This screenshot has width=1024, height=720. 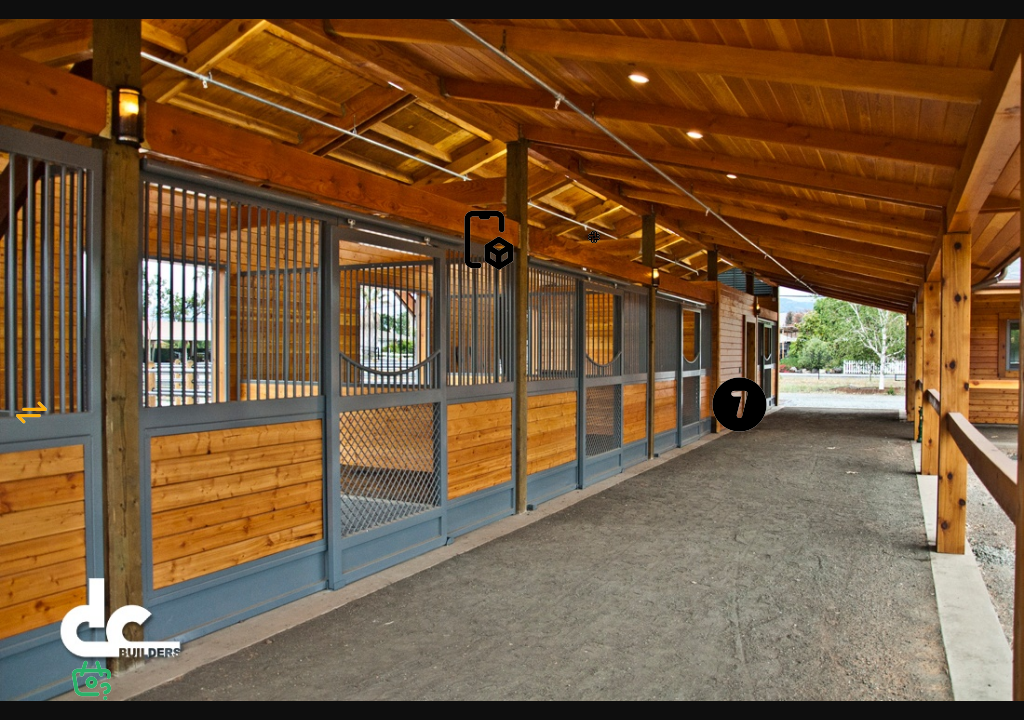 I want to click on check order status or details, so click(x=91, y=678).